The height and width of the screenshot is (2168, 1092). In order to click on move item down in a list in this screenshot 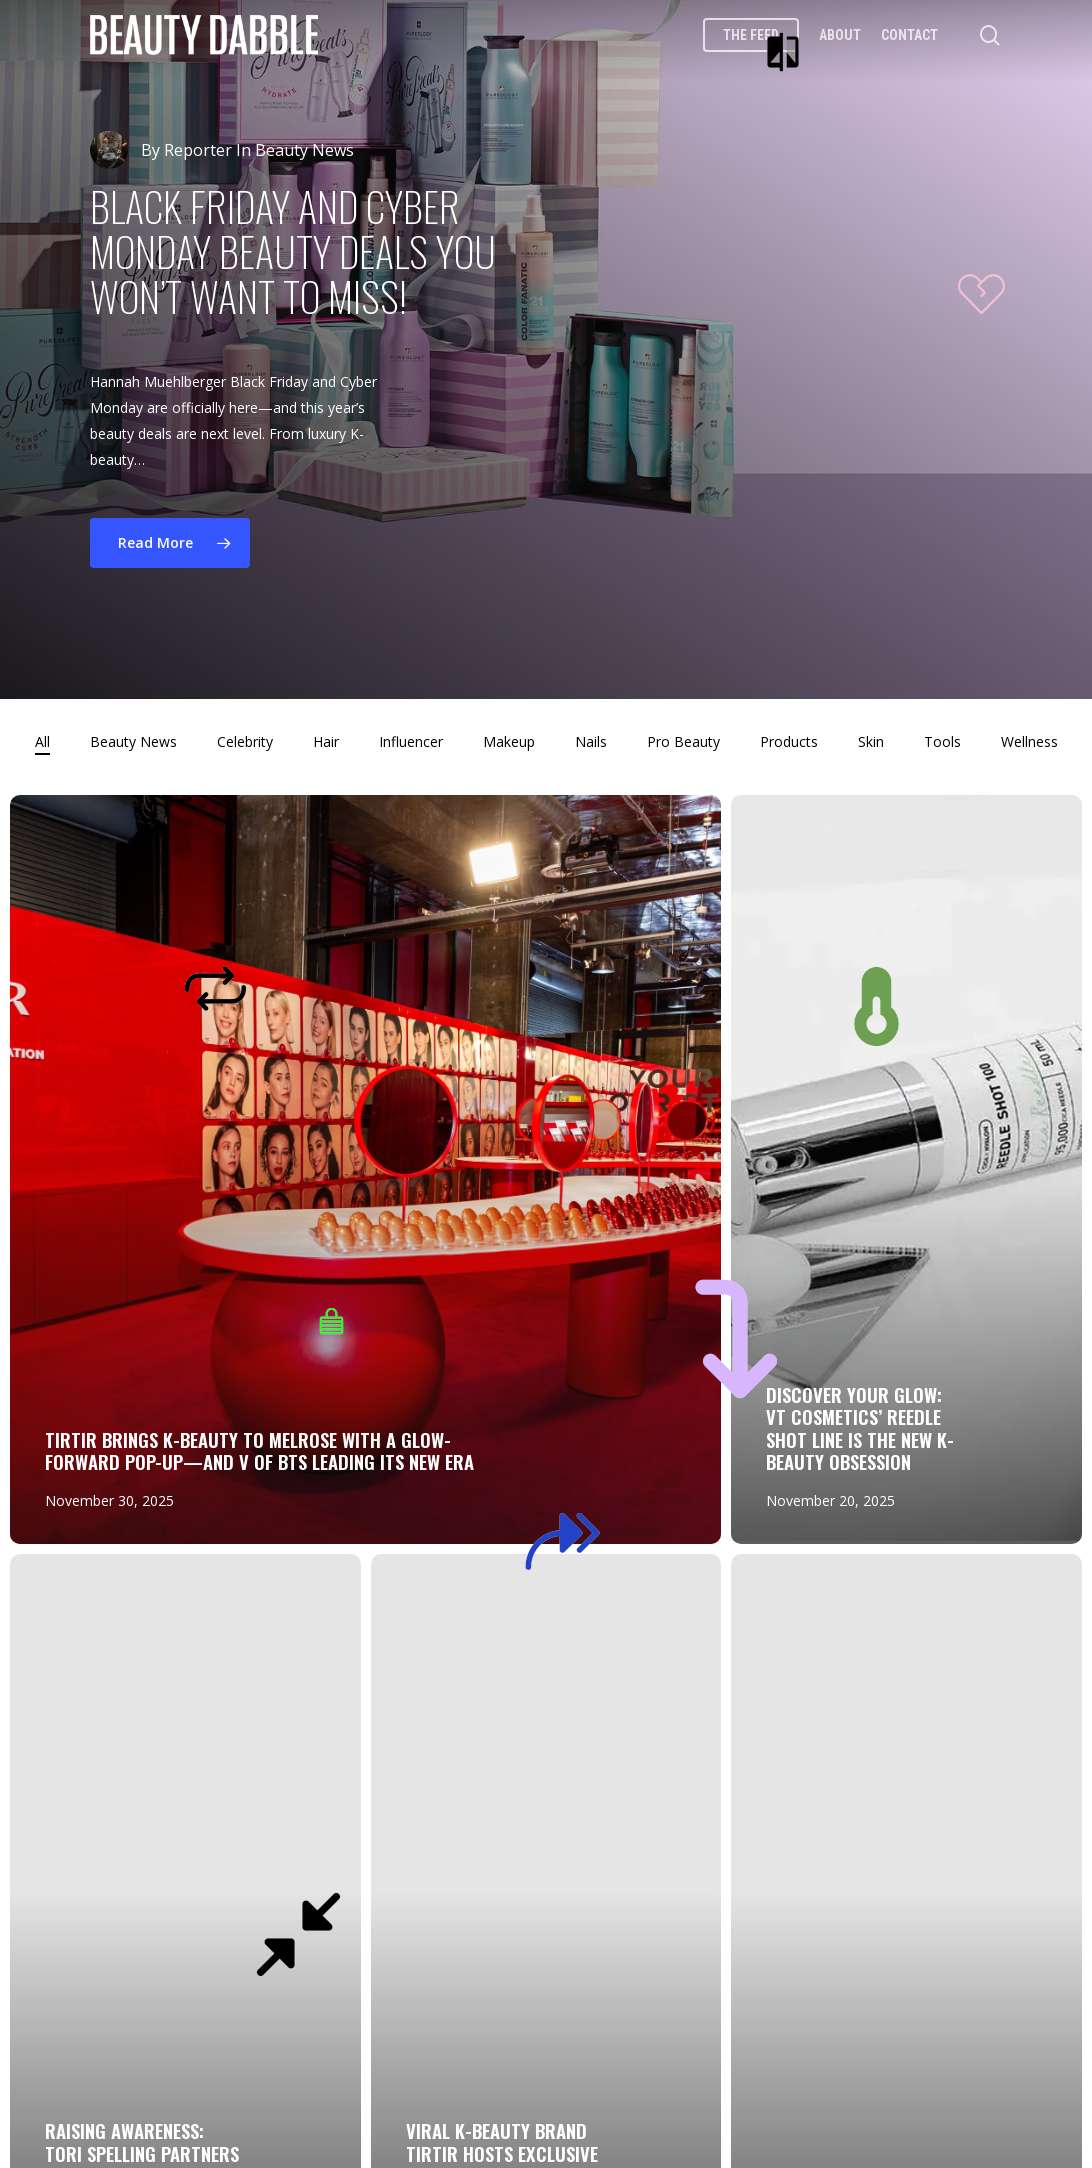, I will do `click(740, 1339)`.